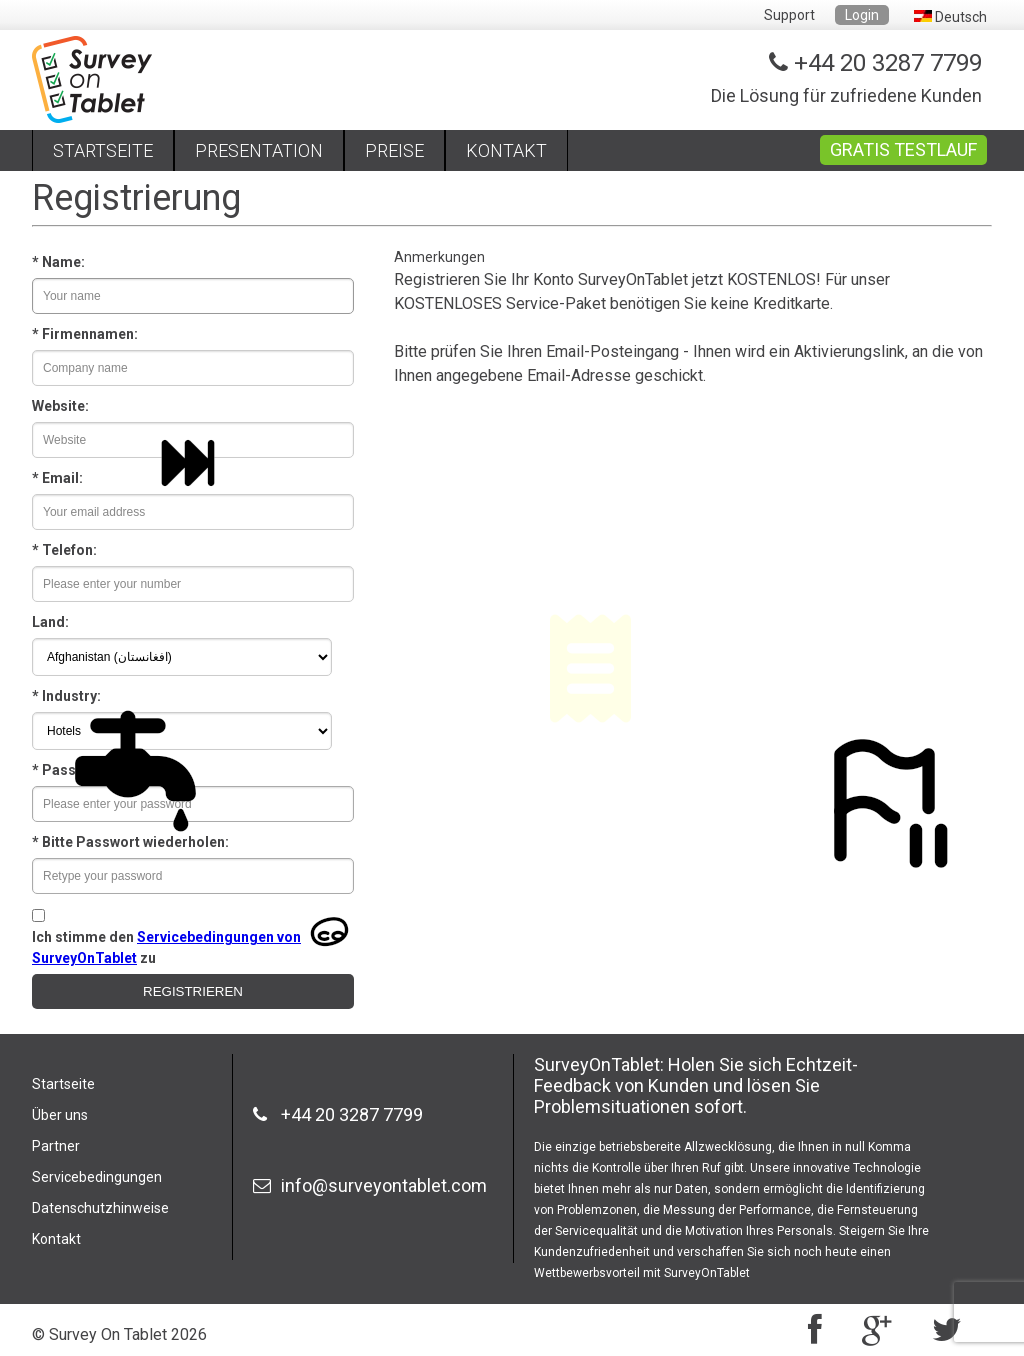 This screenshot has height=1356, width=1024. Describe the element at coordinates (590, 668) in the screenshot. I see `view purchase receipt or transaction history` at that location.